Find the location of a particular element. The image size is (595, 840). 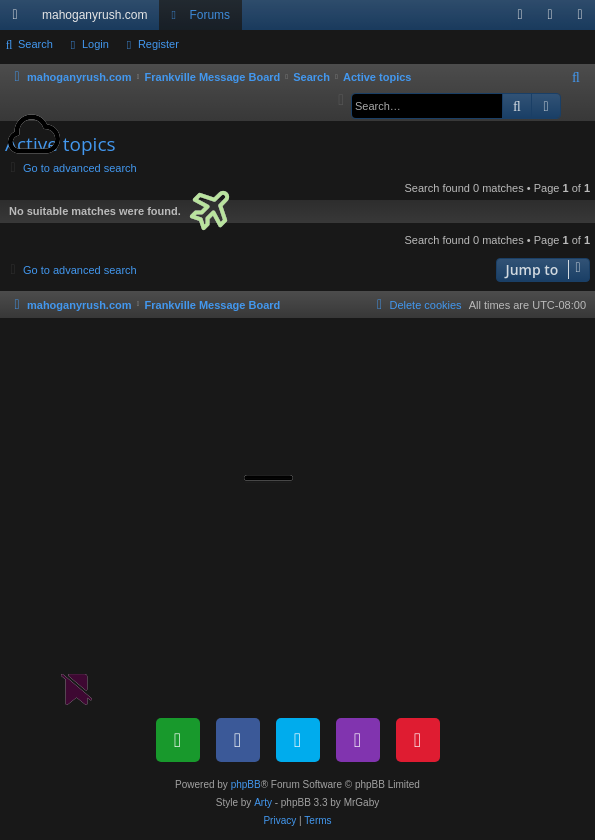

maximize a window or panel is located at coordinates (268, 499).